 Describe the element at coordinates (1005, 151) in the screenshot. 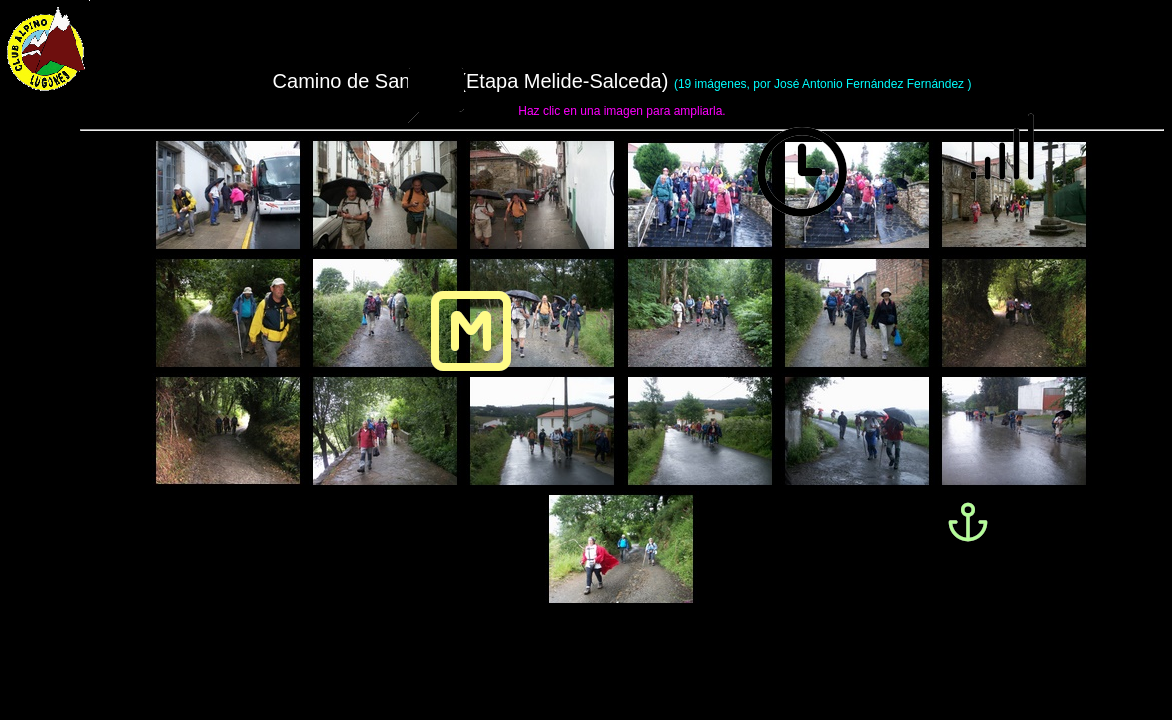

I see `indicates full cellular signal strength` at that location.